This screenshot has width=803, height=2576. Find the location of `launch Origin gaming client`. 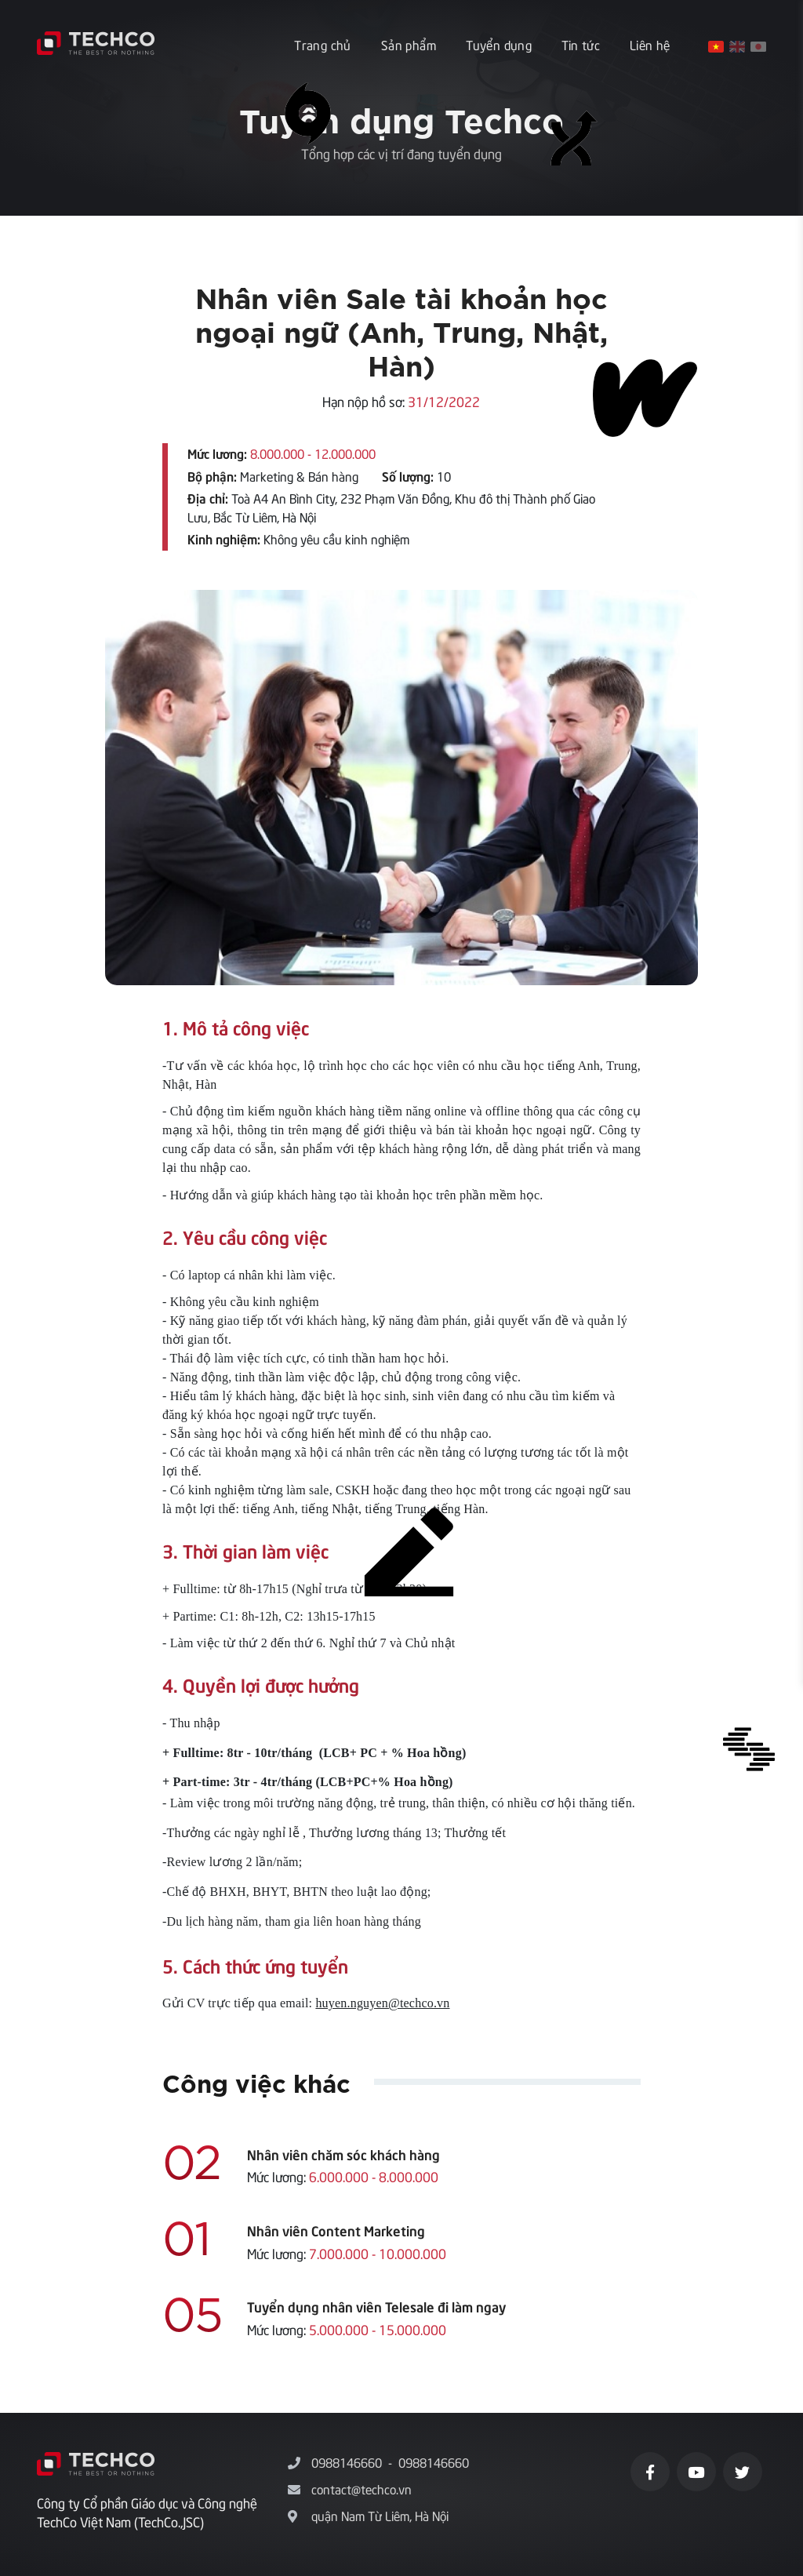

launch Origin gaming client is located at coordinates (307, 113).